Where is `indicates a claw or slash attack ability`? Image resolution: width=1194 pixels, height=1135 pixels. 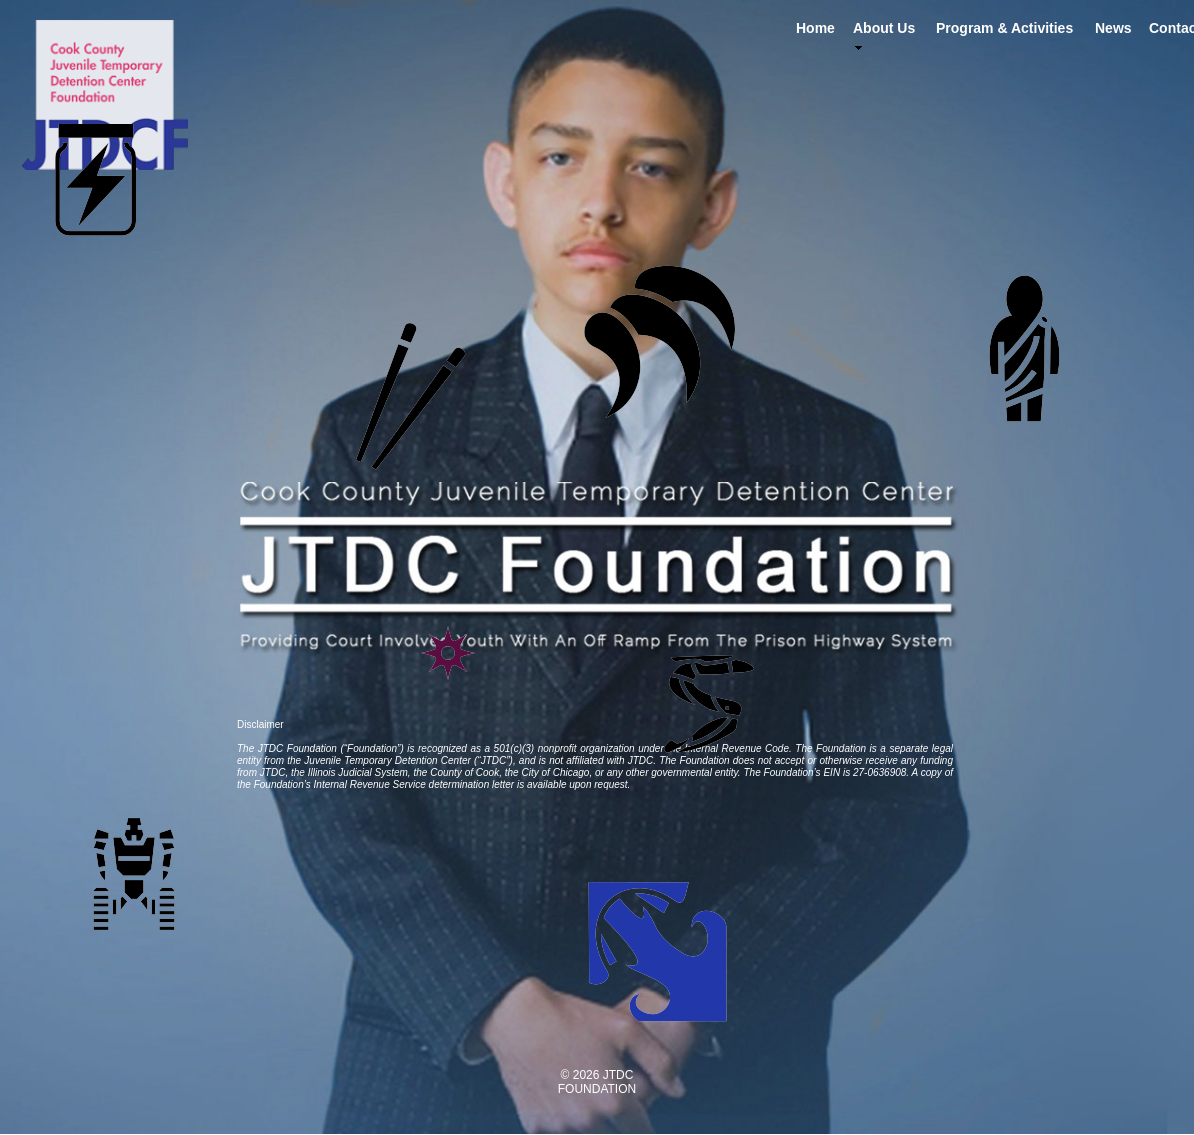 indicates a claw or slash attack ability is located at coordinates (660, 340).